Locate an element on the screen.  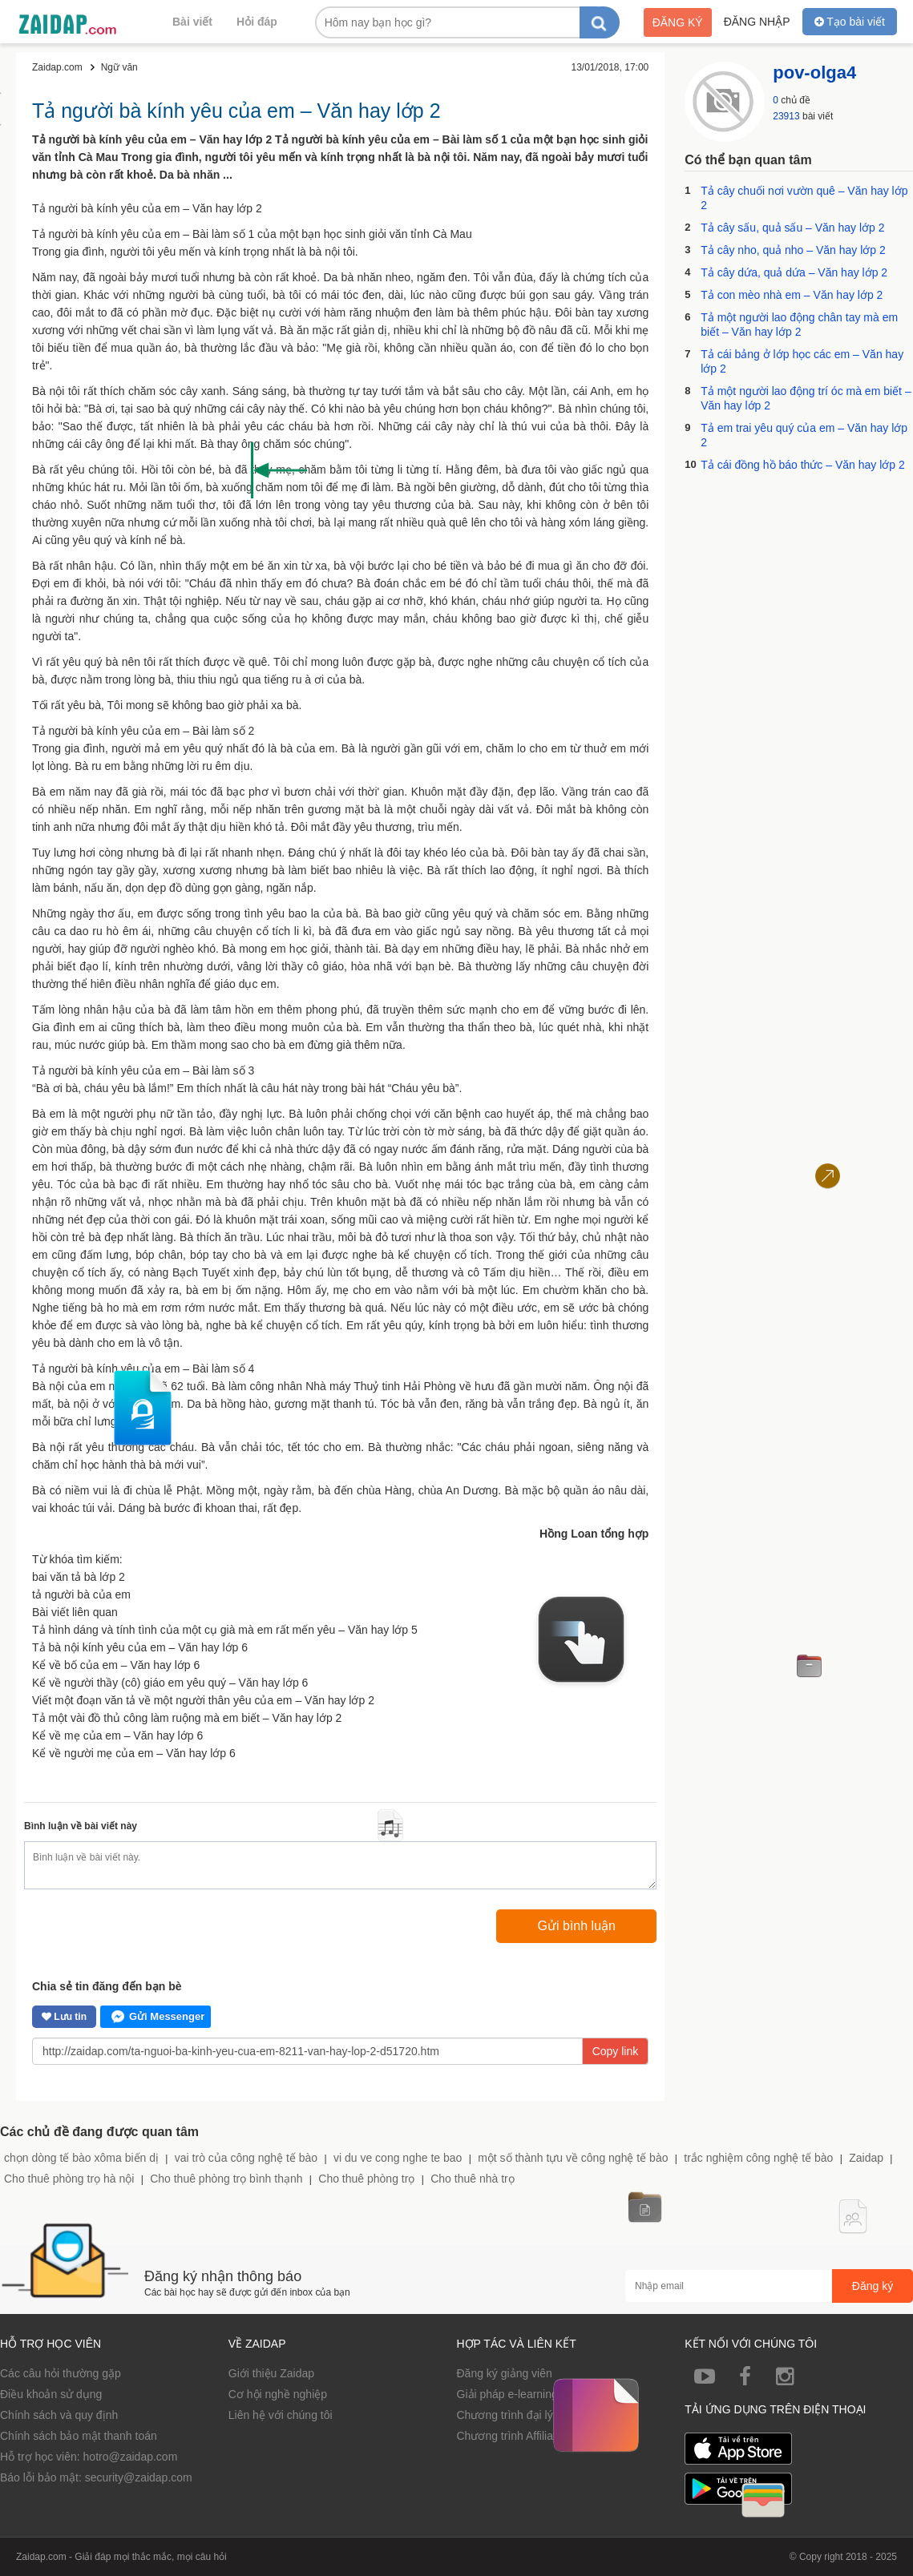
open trackpad or touch gesture settings is located at coordinates (581, 1641).